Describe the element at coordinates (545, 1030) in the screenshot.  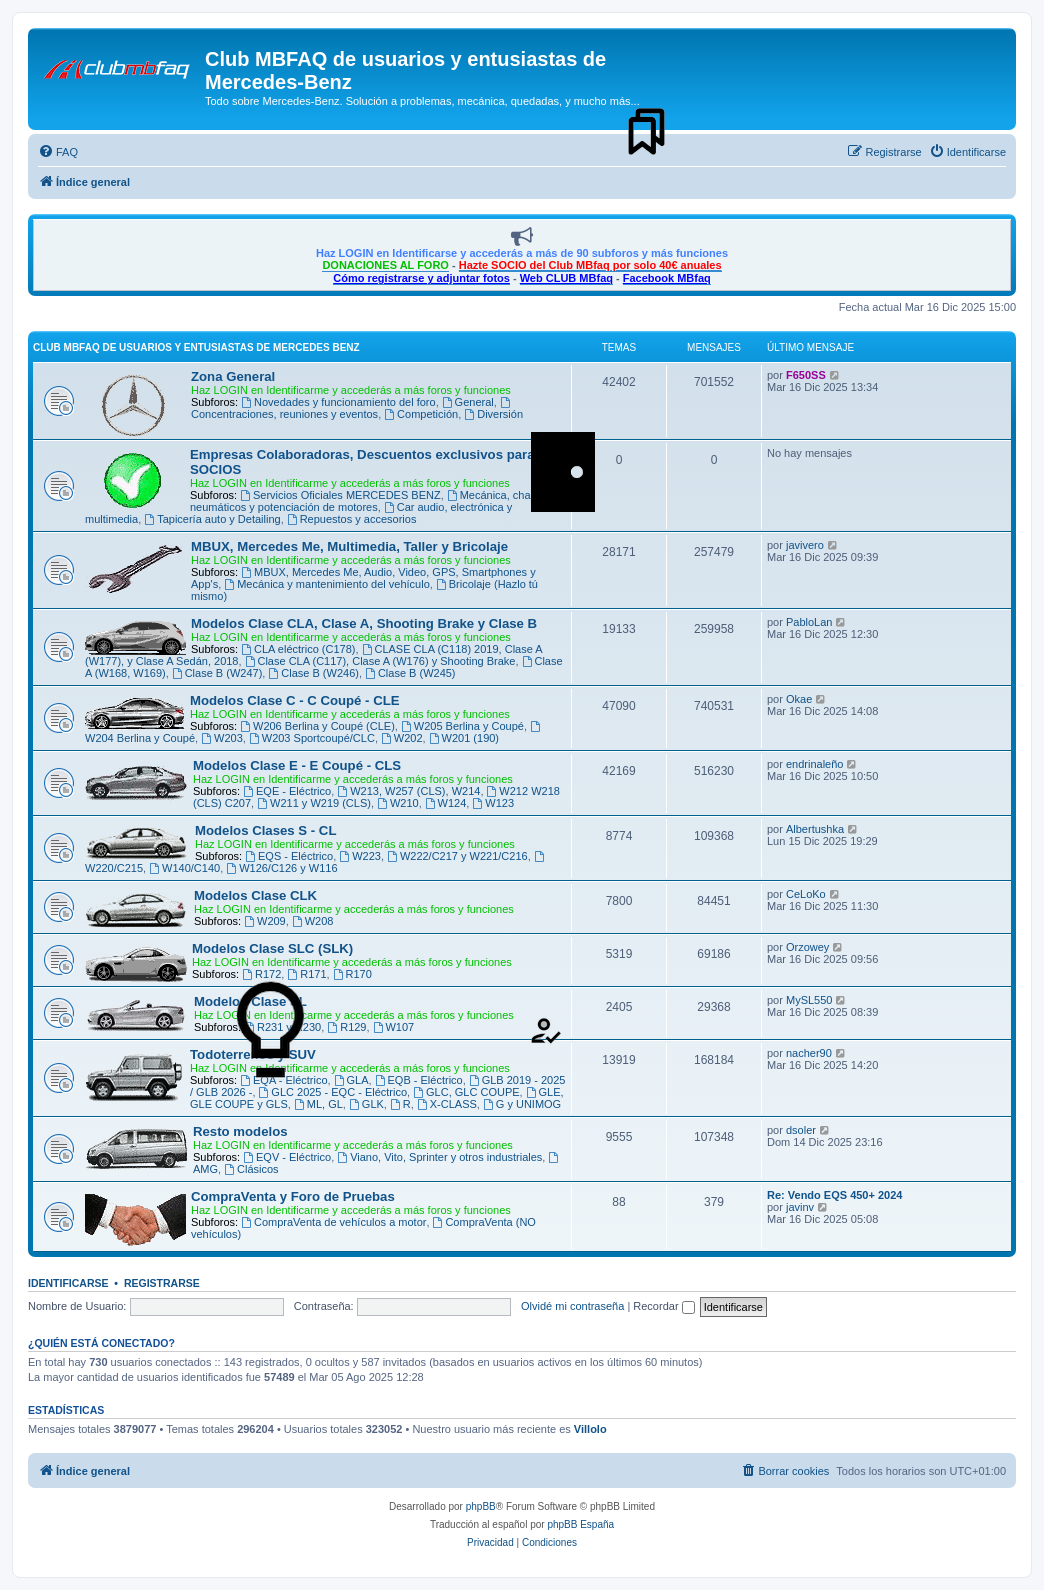
I see `user registration completed successfully` at that location.